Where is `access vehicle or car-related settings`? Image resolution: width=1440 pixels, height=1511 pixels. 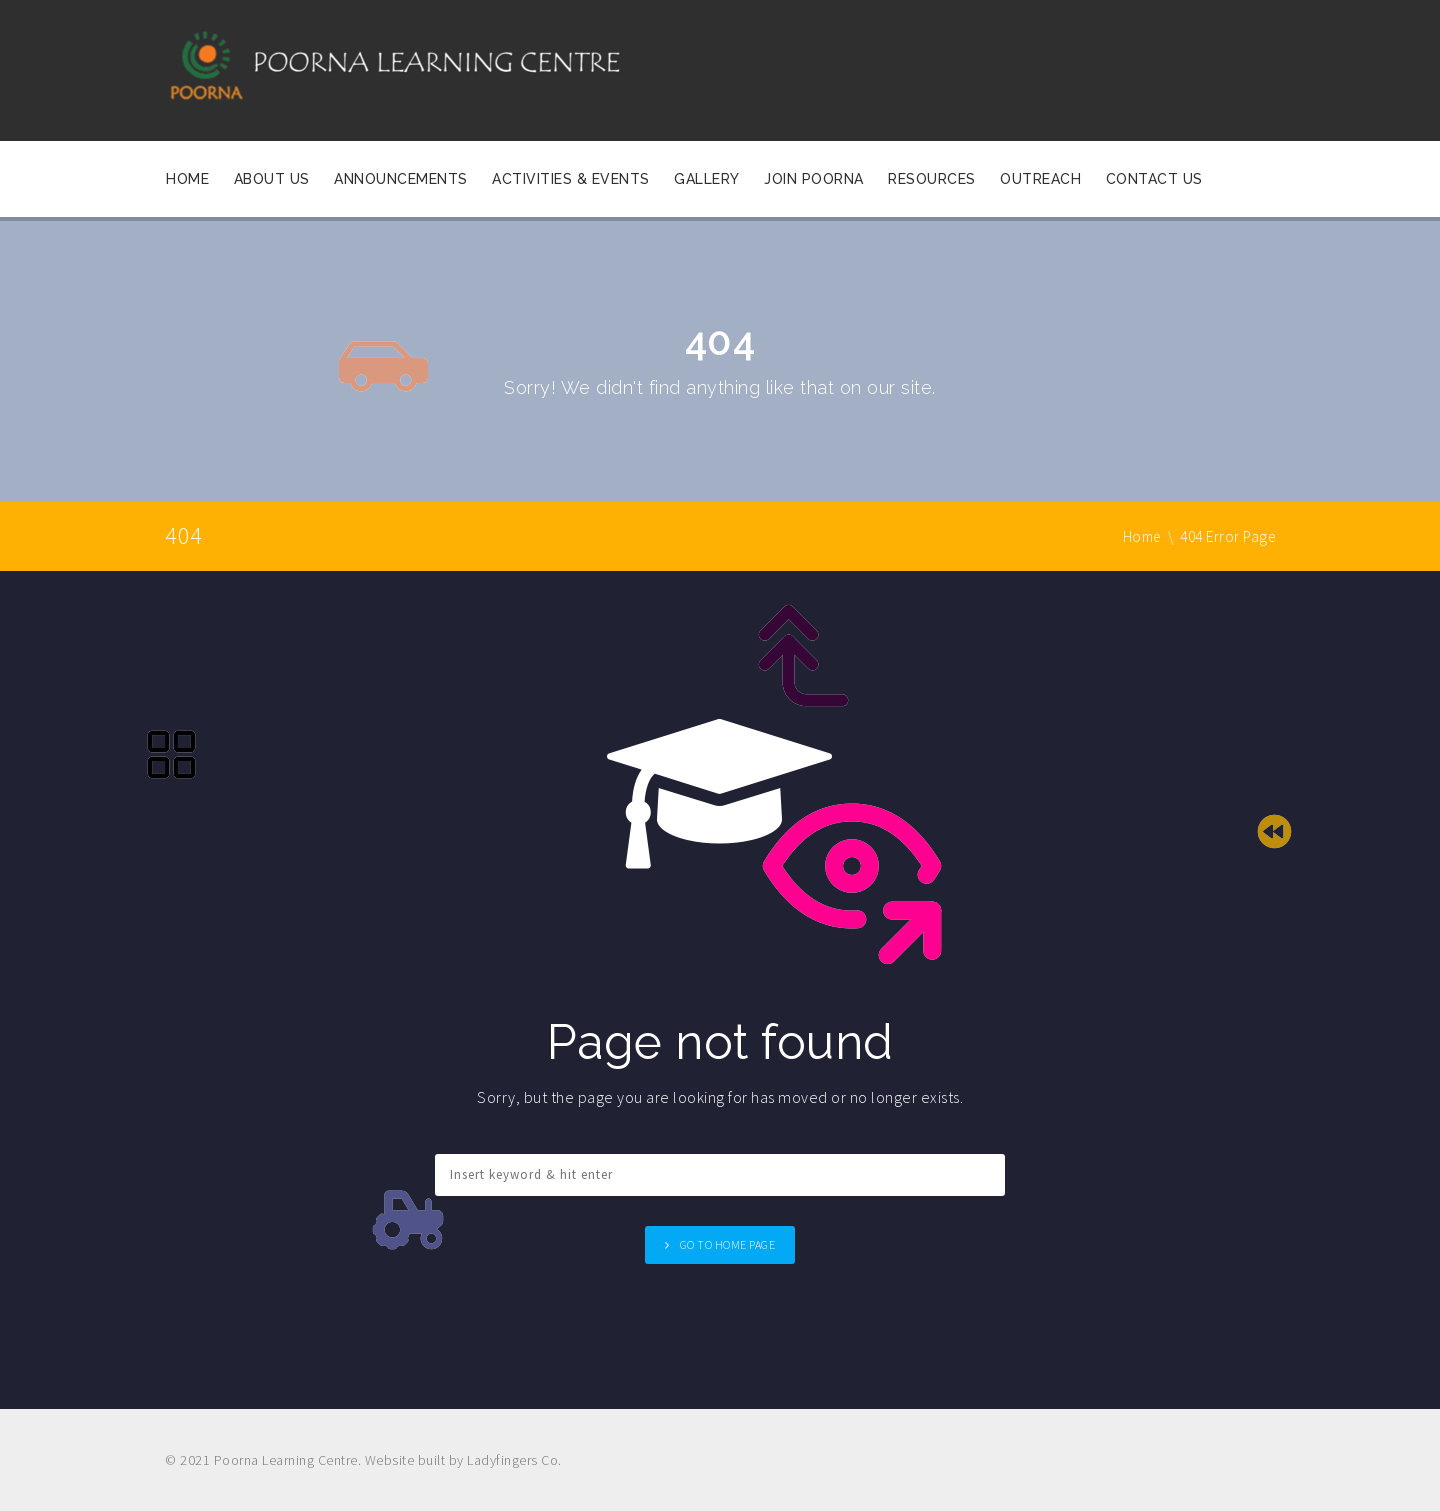 access vehicle or car-related settings is located at coordinates (383, 363).